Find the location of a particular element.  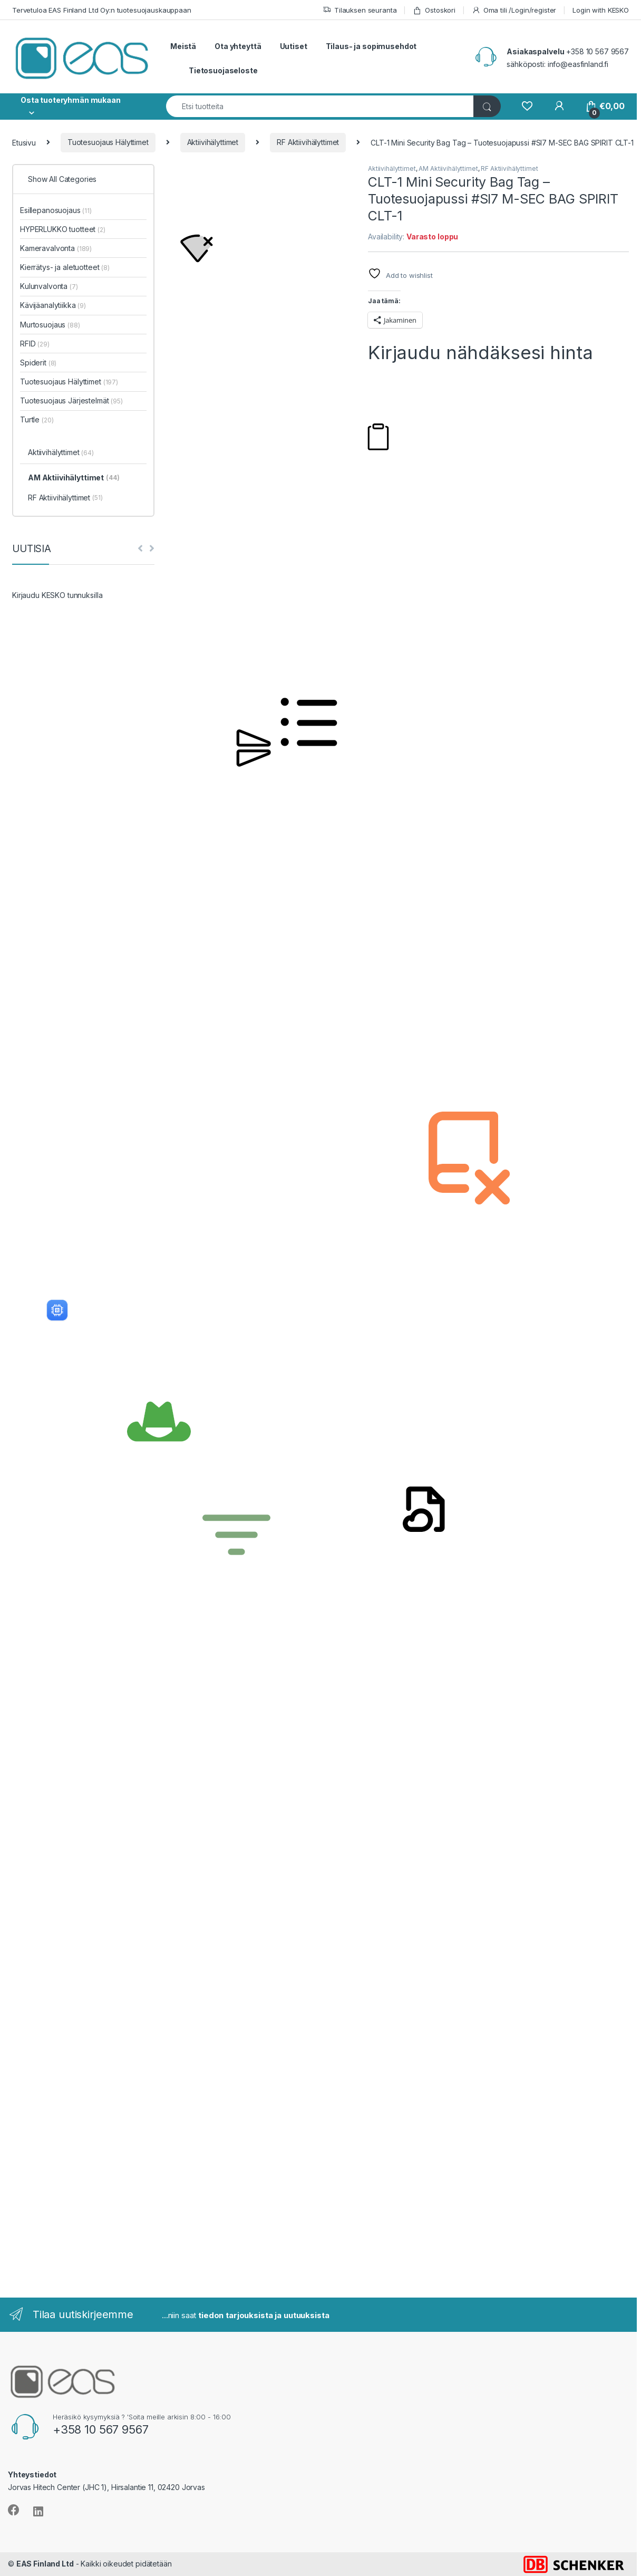

filter or sort list items is located at coordinates (236, 1536).